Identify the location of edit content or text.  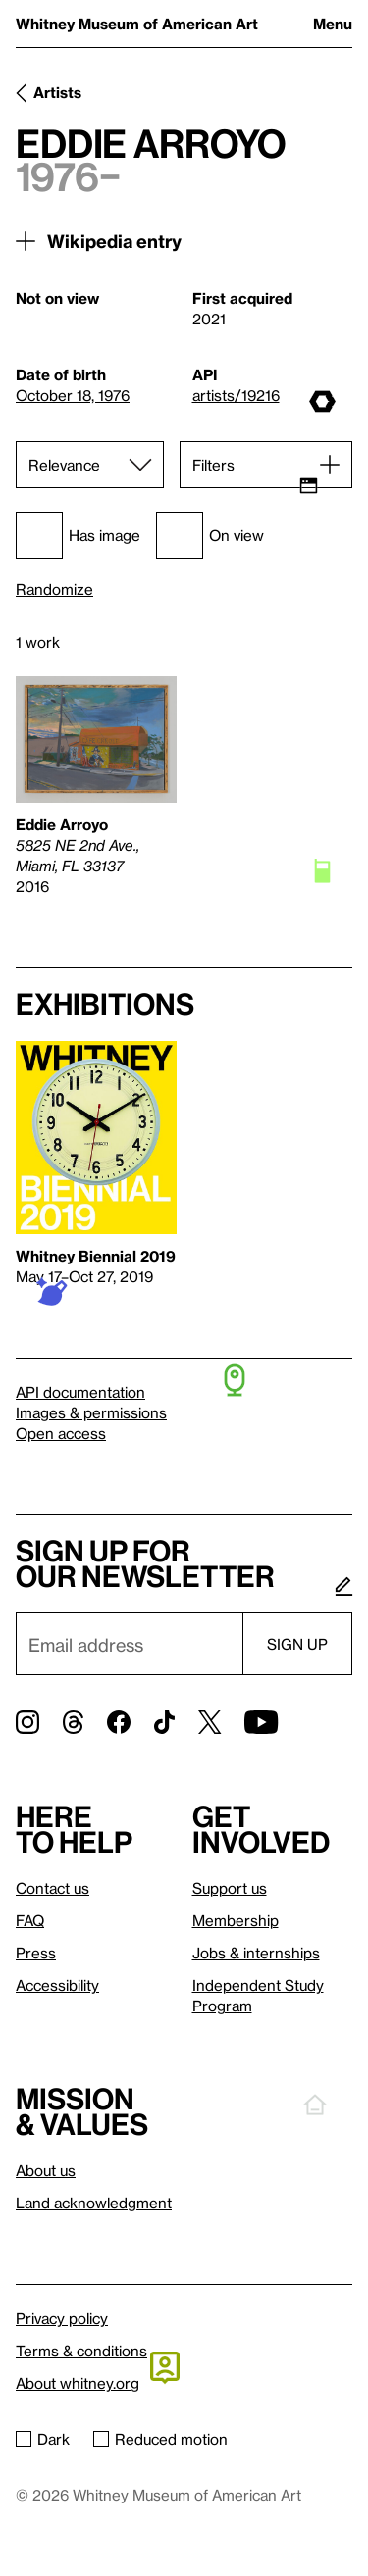
(343, 1586).